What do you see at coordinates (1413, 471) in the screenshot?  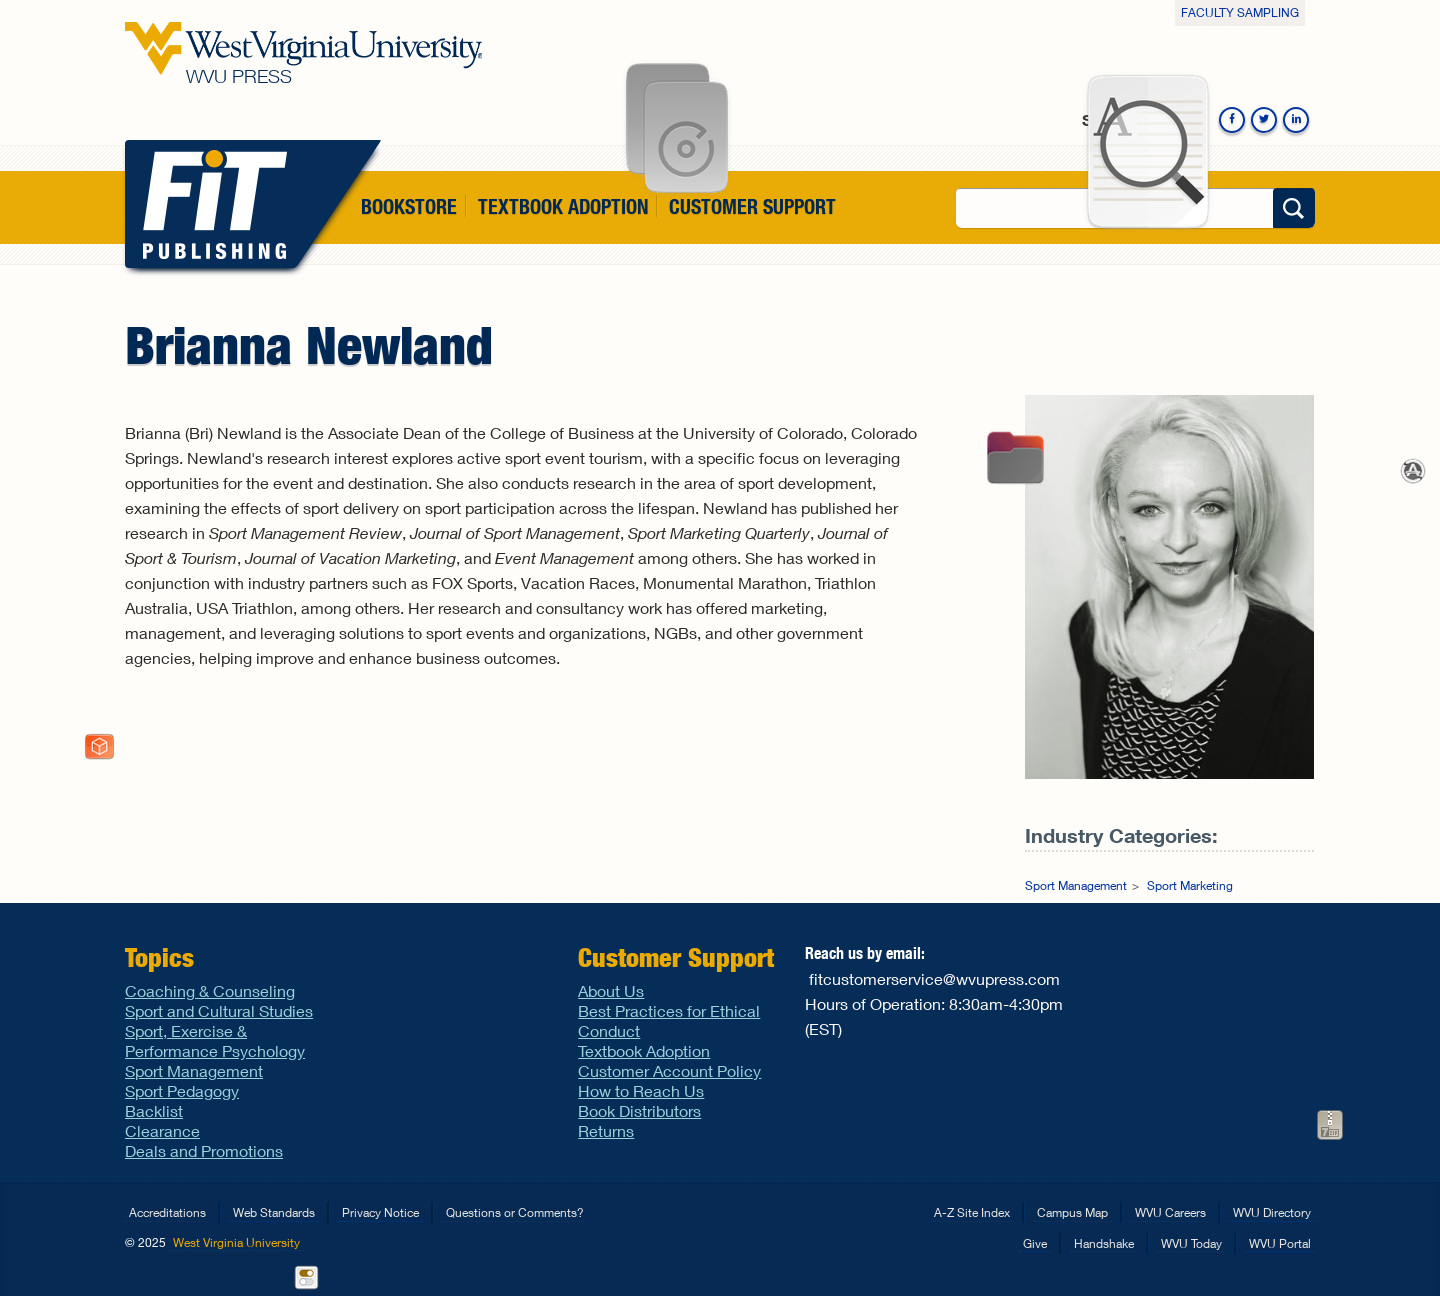 I see `open the software update manager` at bounding box center [1413, 471].